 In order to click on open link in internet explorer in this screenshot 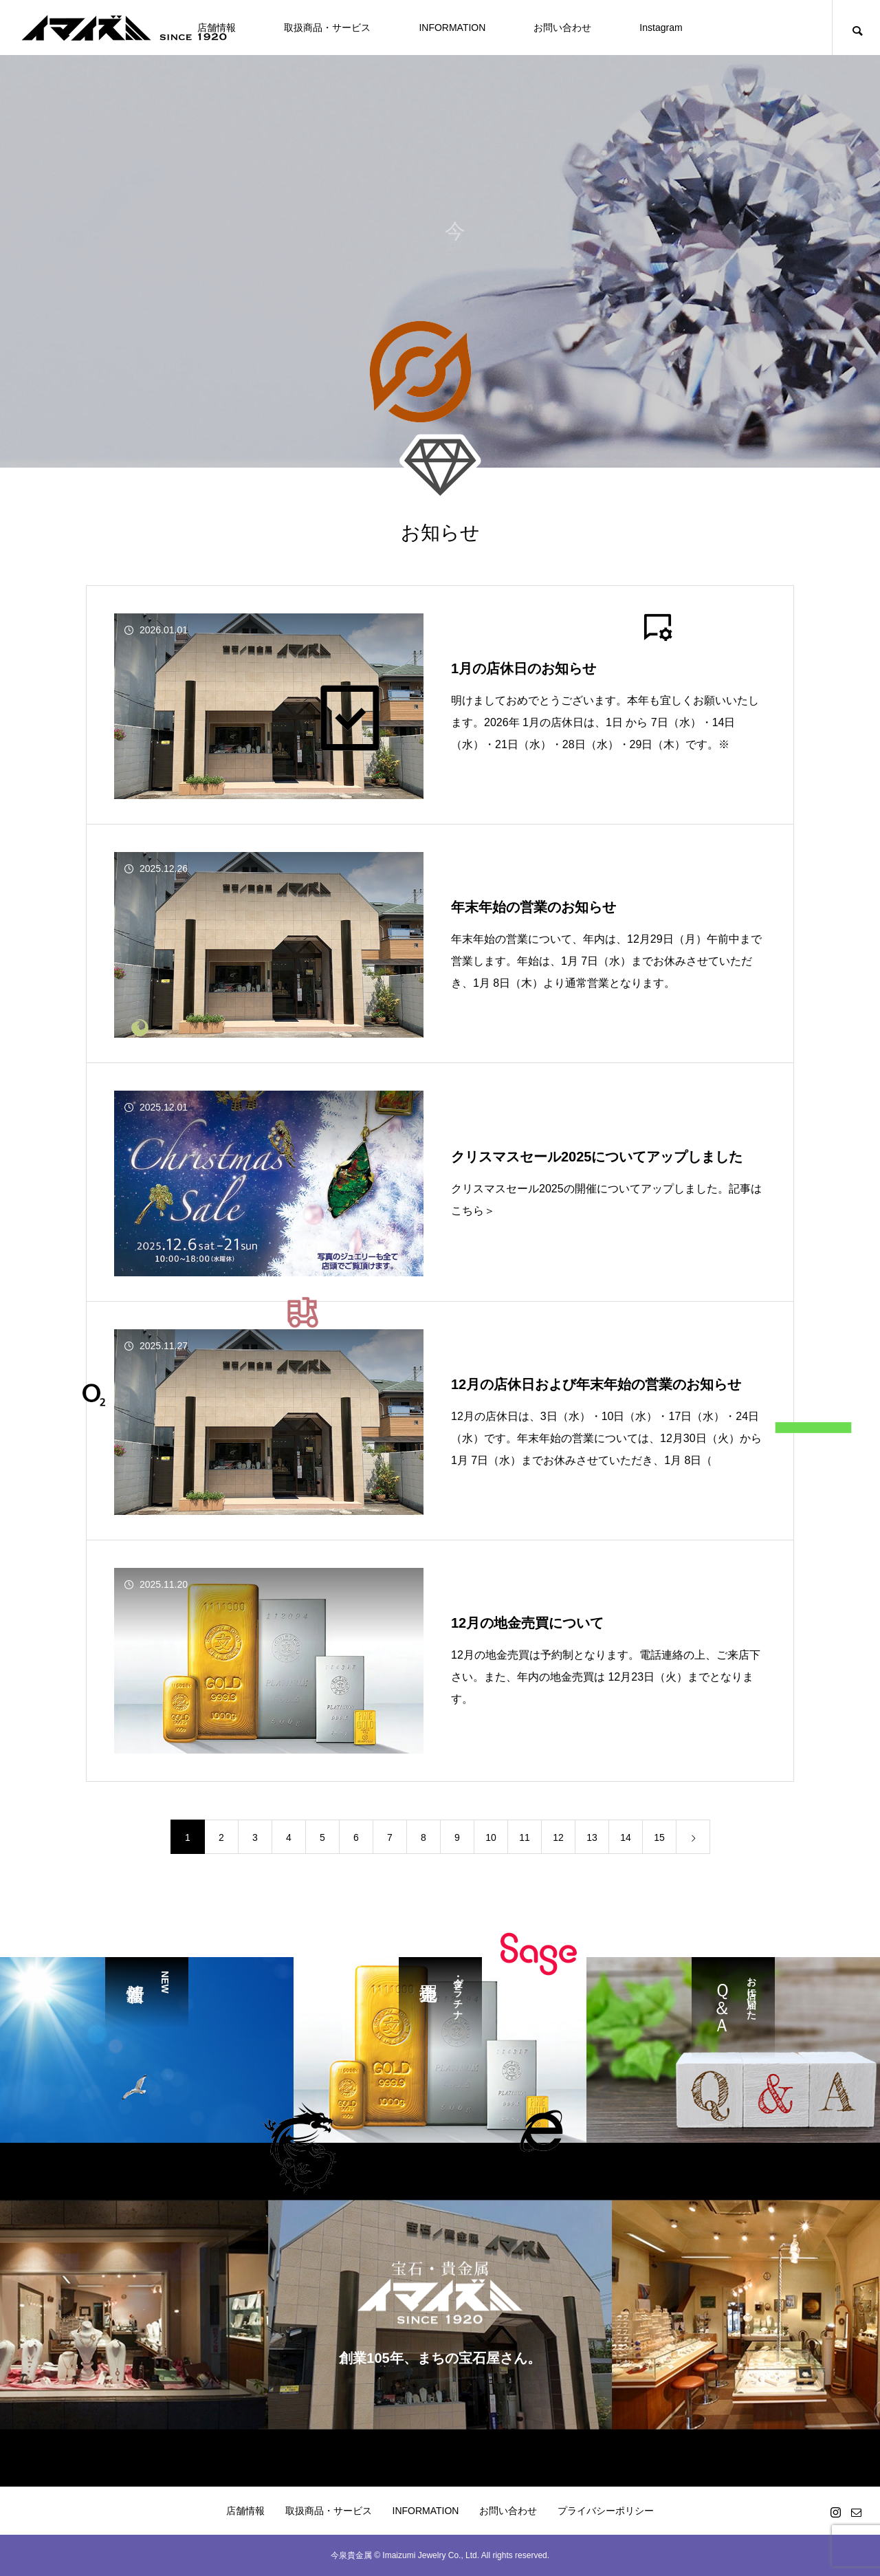, I will do `click(542, 2132)`.